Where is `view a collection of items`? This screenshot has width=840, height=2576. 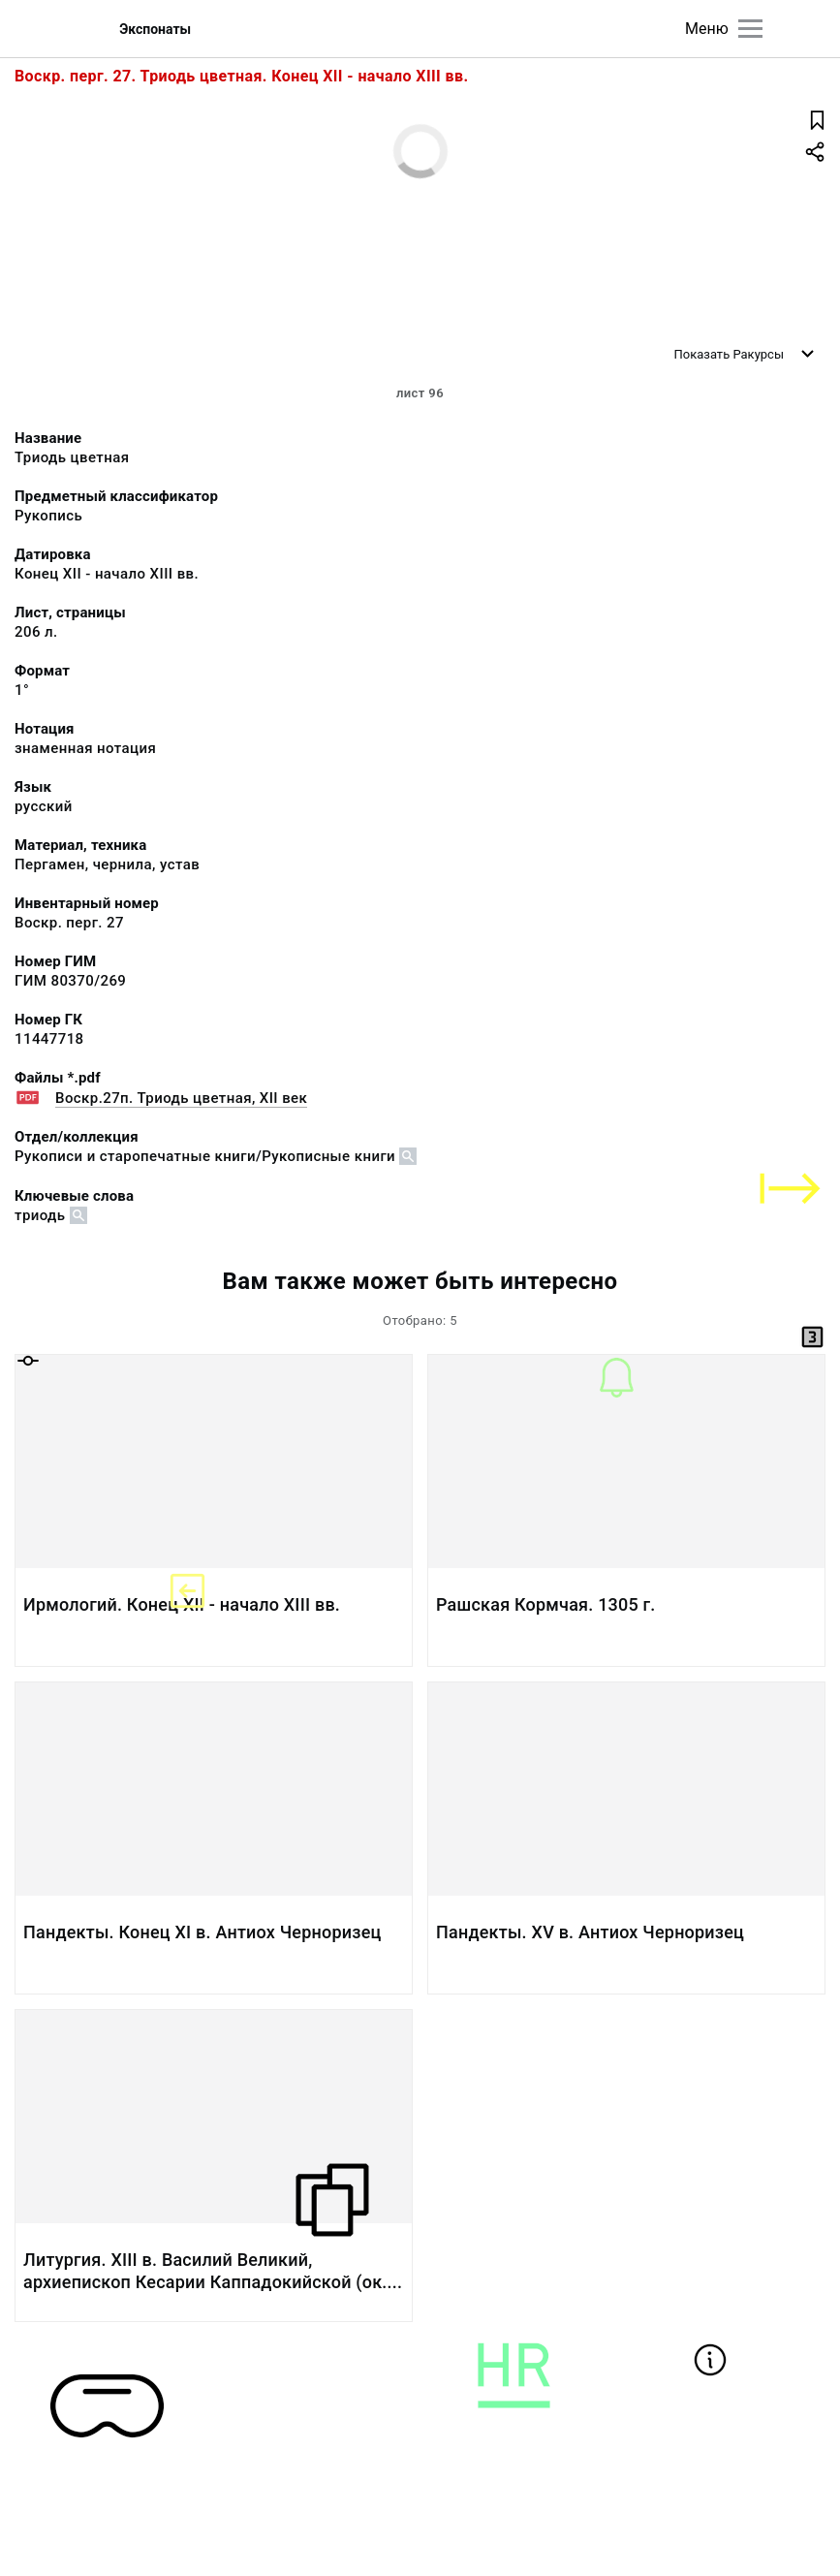 view a collection of items is located at coordinates (332, 2200).